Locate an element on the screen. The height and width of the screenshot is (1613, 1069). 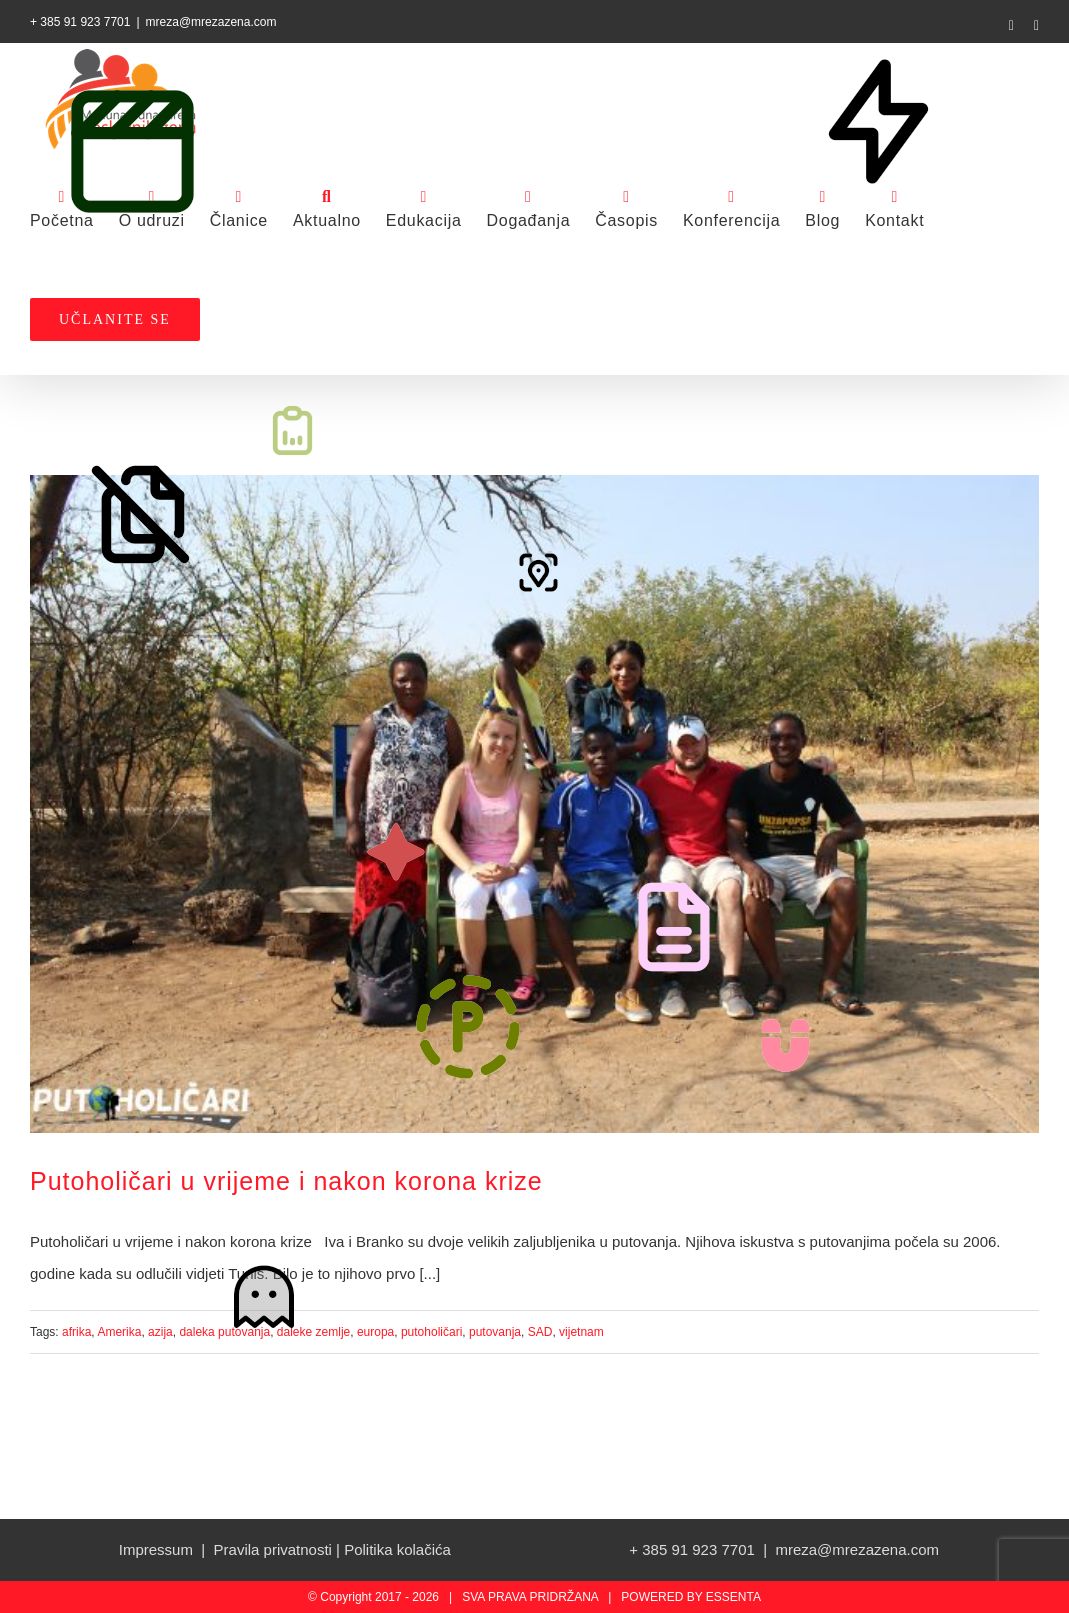
indicates a special or featured item is located at coordinates (396, 852).